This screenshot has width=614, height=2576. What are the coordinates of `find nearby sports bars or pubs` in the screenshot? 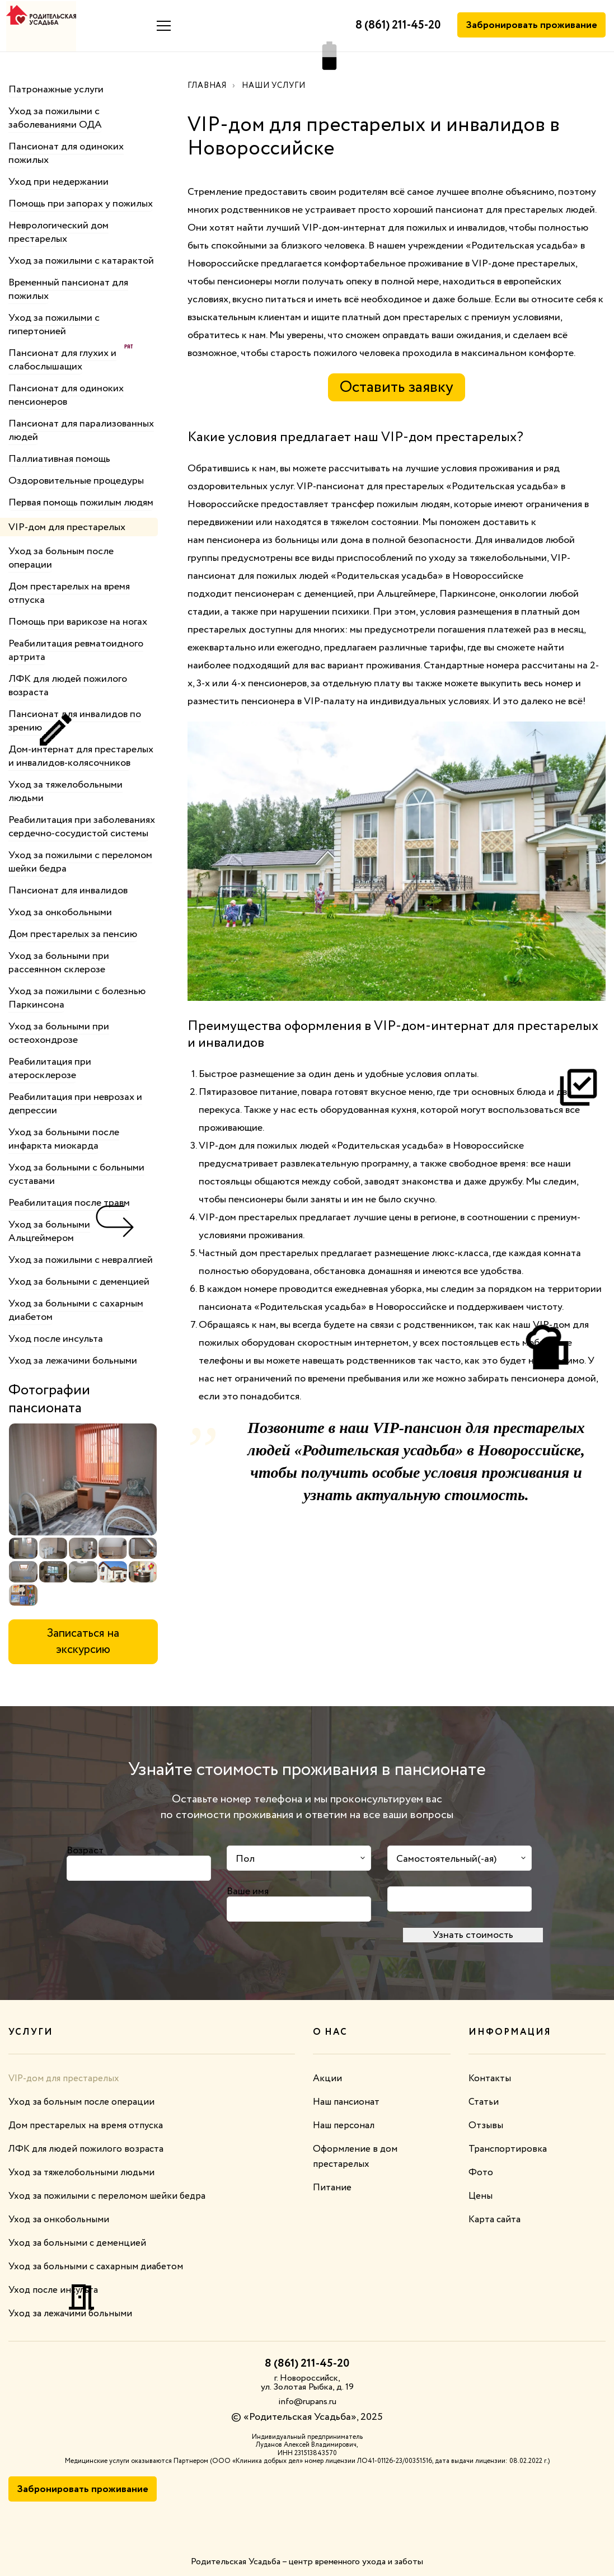 It's located at (547, 1348).